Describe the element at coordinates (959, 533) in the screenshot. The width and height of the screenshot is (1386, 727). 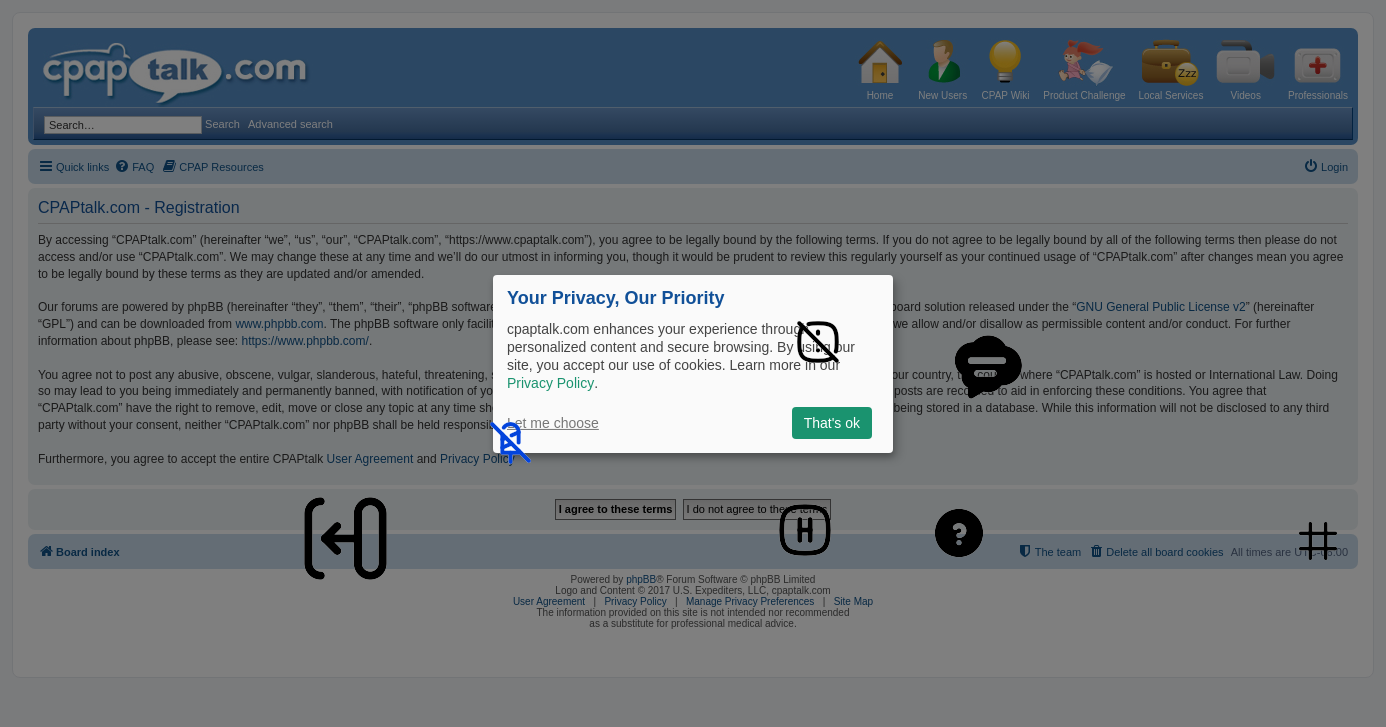
I see `access help or support information` at that location.